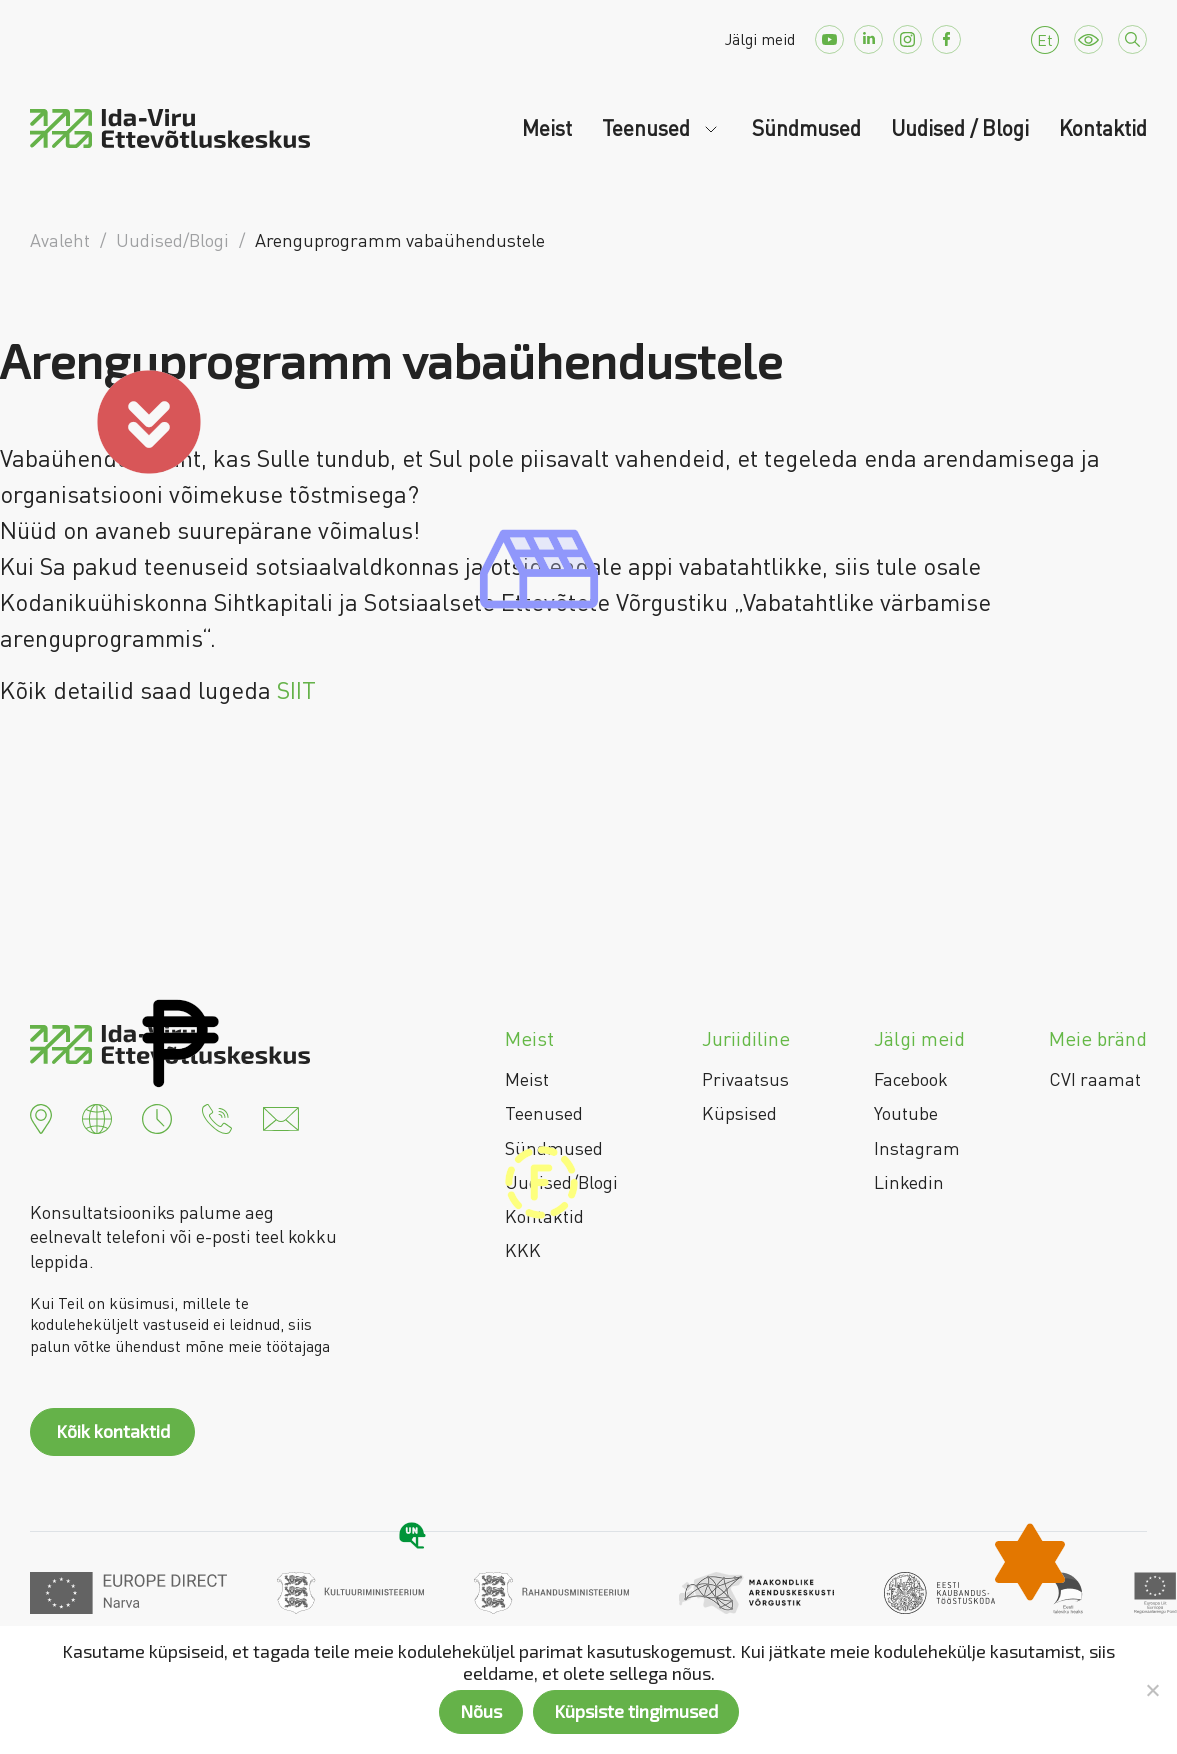  What do you see at coordinates (180, 1043) in the screenshot?
I see `indicates price or payment in philippine pesos` at bounding box center [180, 1043].